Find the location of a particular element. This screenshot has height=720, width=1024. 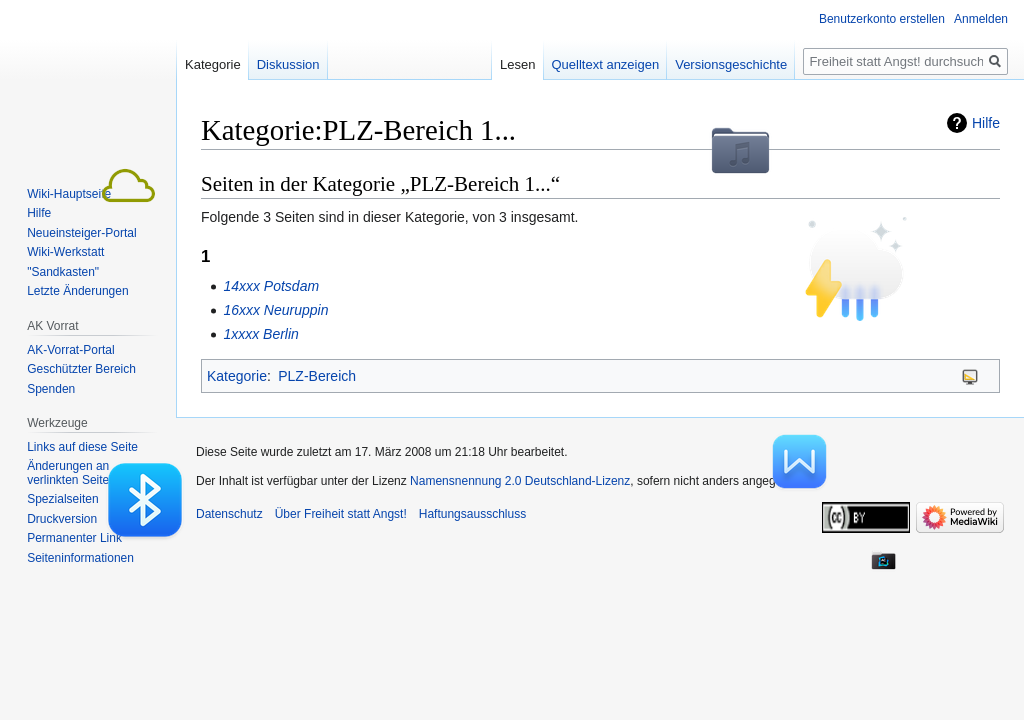

open wps office application is located at coordinates (799, 461).